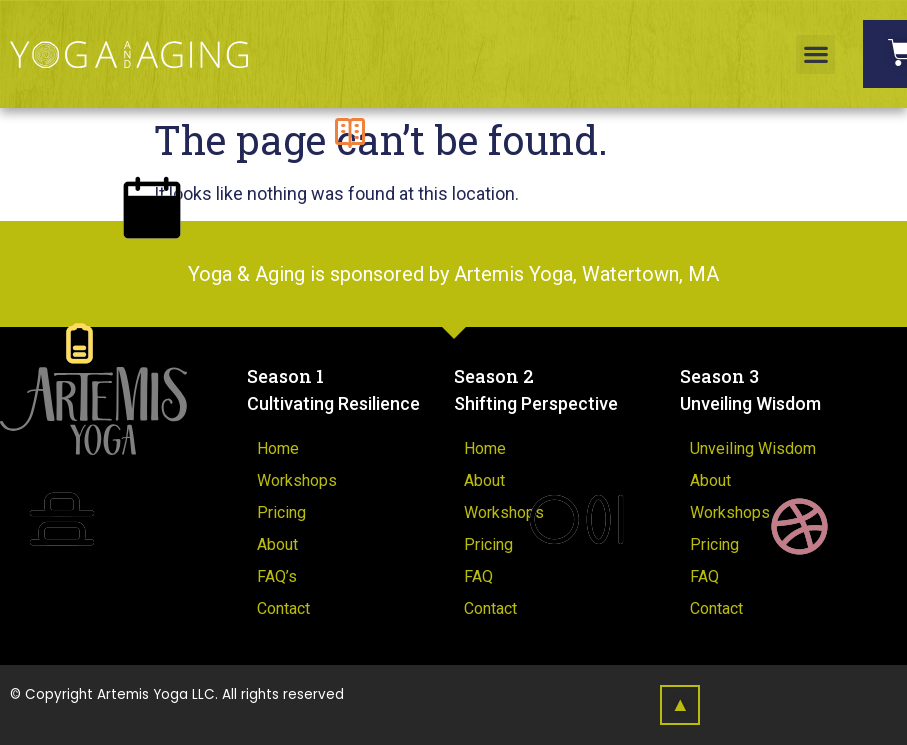  What do you see at coordinates (576, 519) in the screenshot?
I see `visit medium article or profile` at bounding box center [576, 519].